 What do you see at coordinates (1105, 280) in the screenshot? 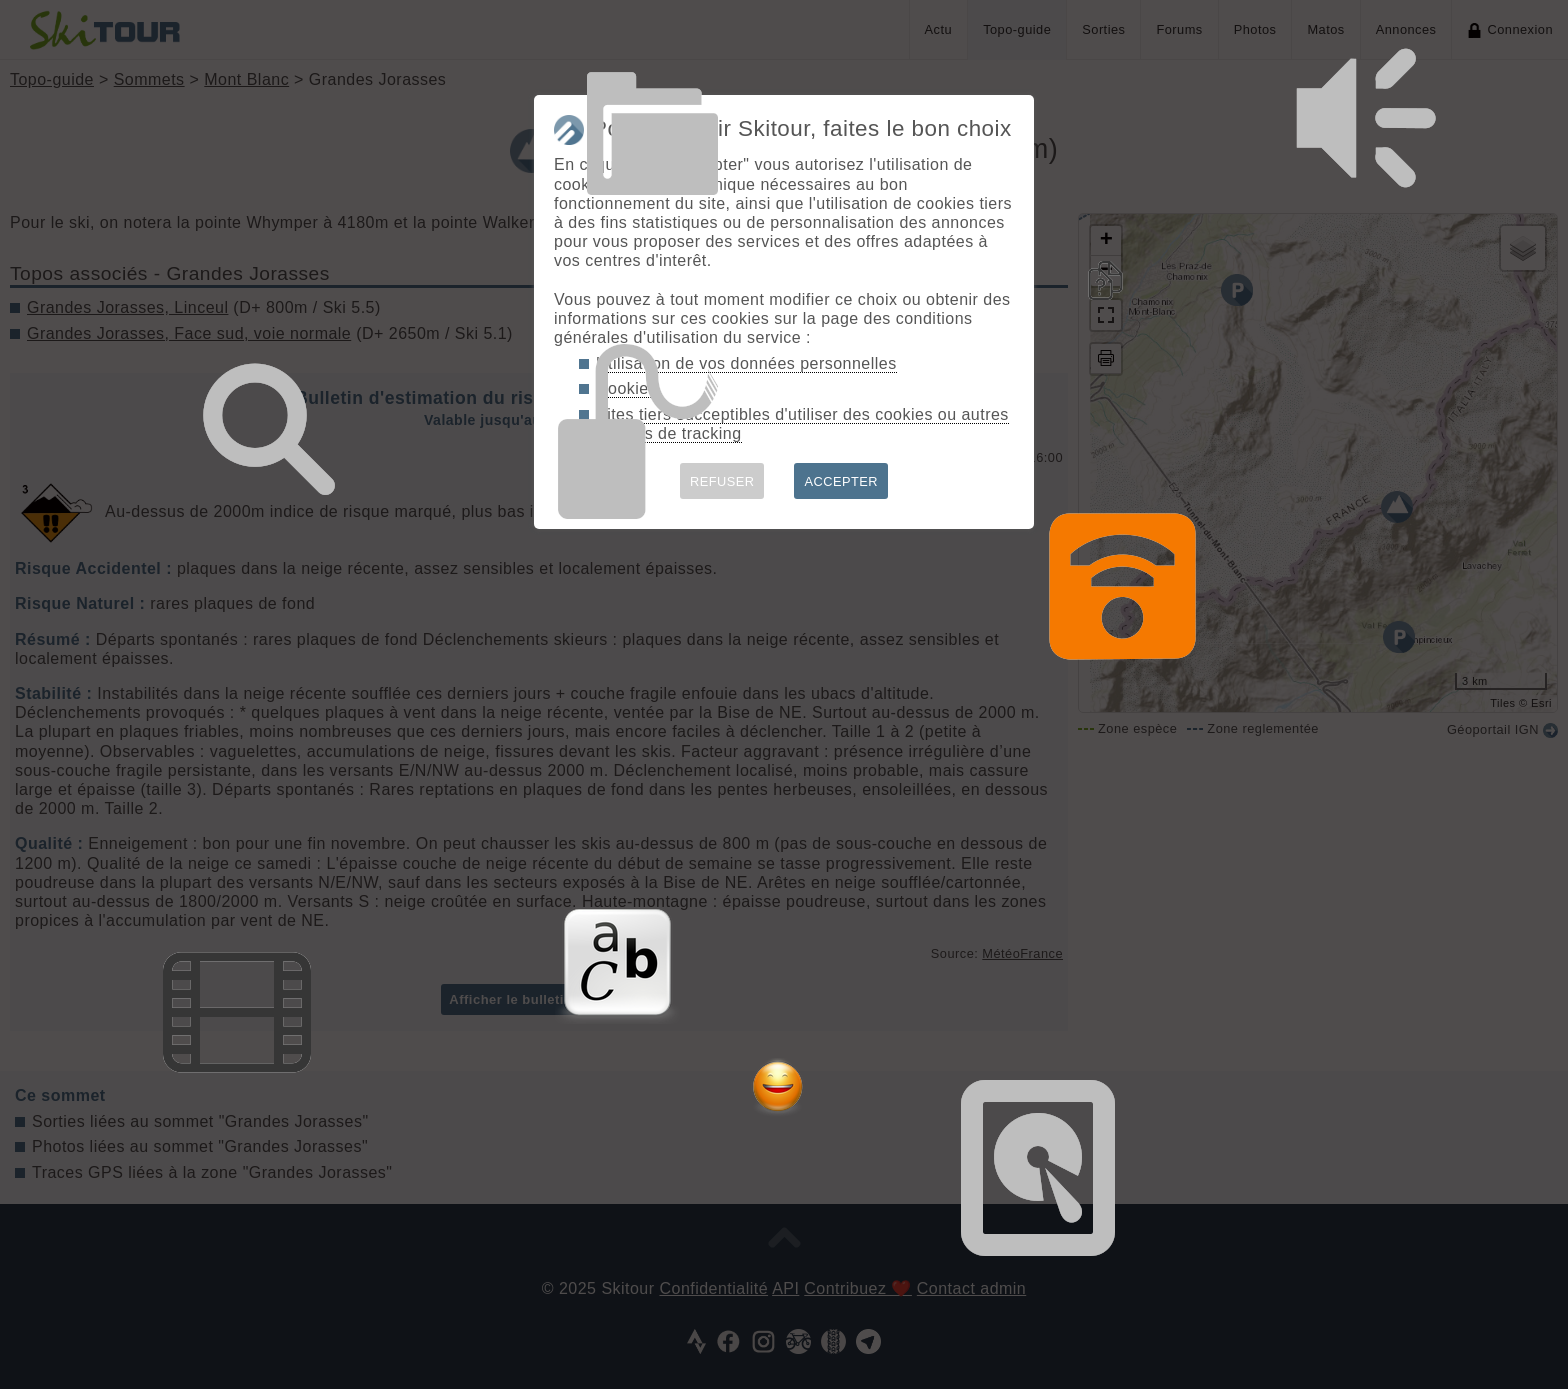
I see `access frequently asked questions` at bounding box center [1105, 280].